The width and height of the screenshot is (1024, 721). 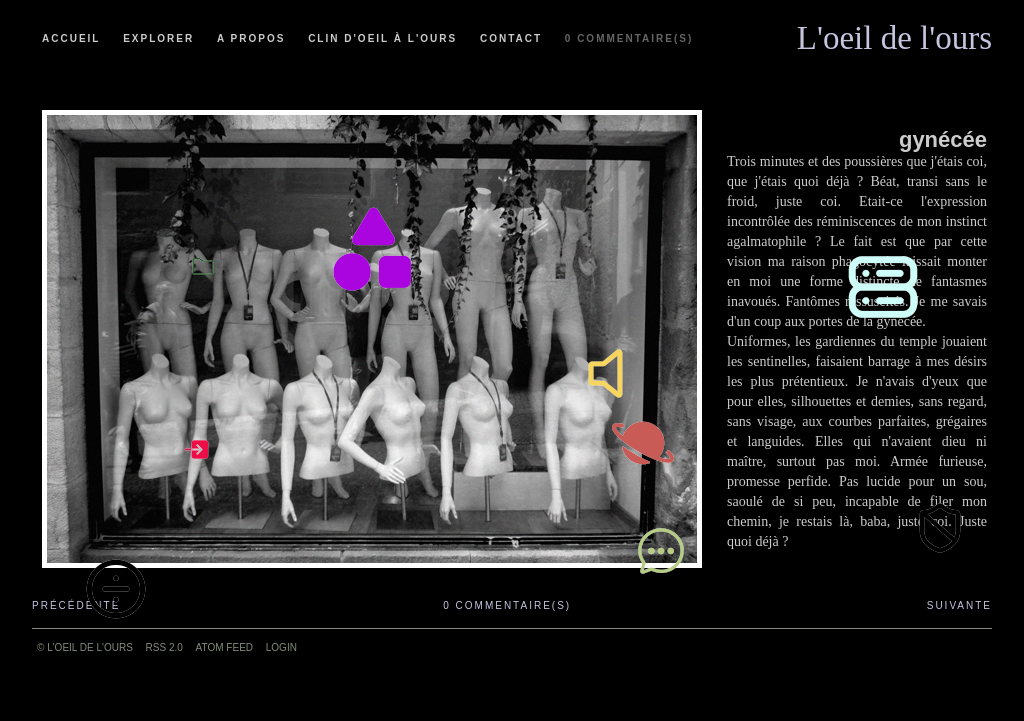 What do you see at coordinates (196, 449) in the screenshot?
I see `log in or sign in to your account` at bounding box center [196, 449].